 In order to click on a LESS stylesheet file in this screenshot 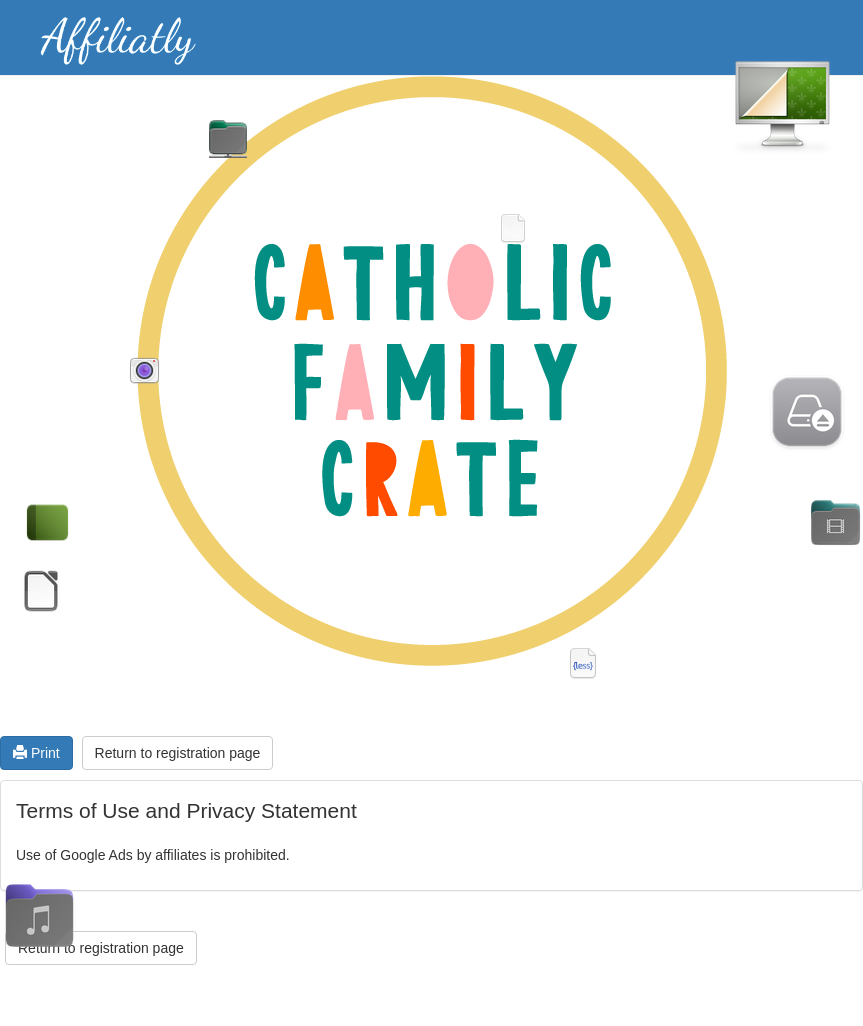, I will do `click(583, 663)`.